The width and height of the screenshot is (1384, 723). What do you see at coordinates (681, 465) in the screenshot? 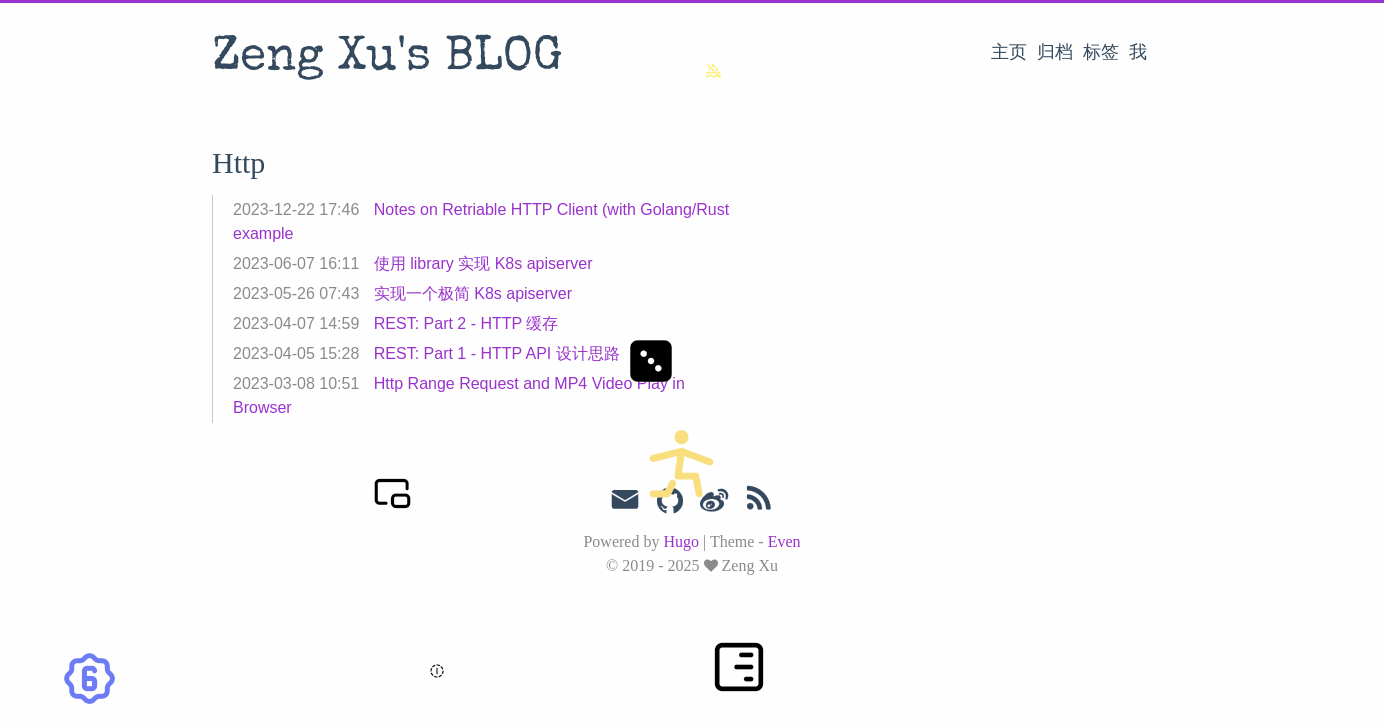
I see `access yoga or stretching exercises` at bounding box center [681, 465].